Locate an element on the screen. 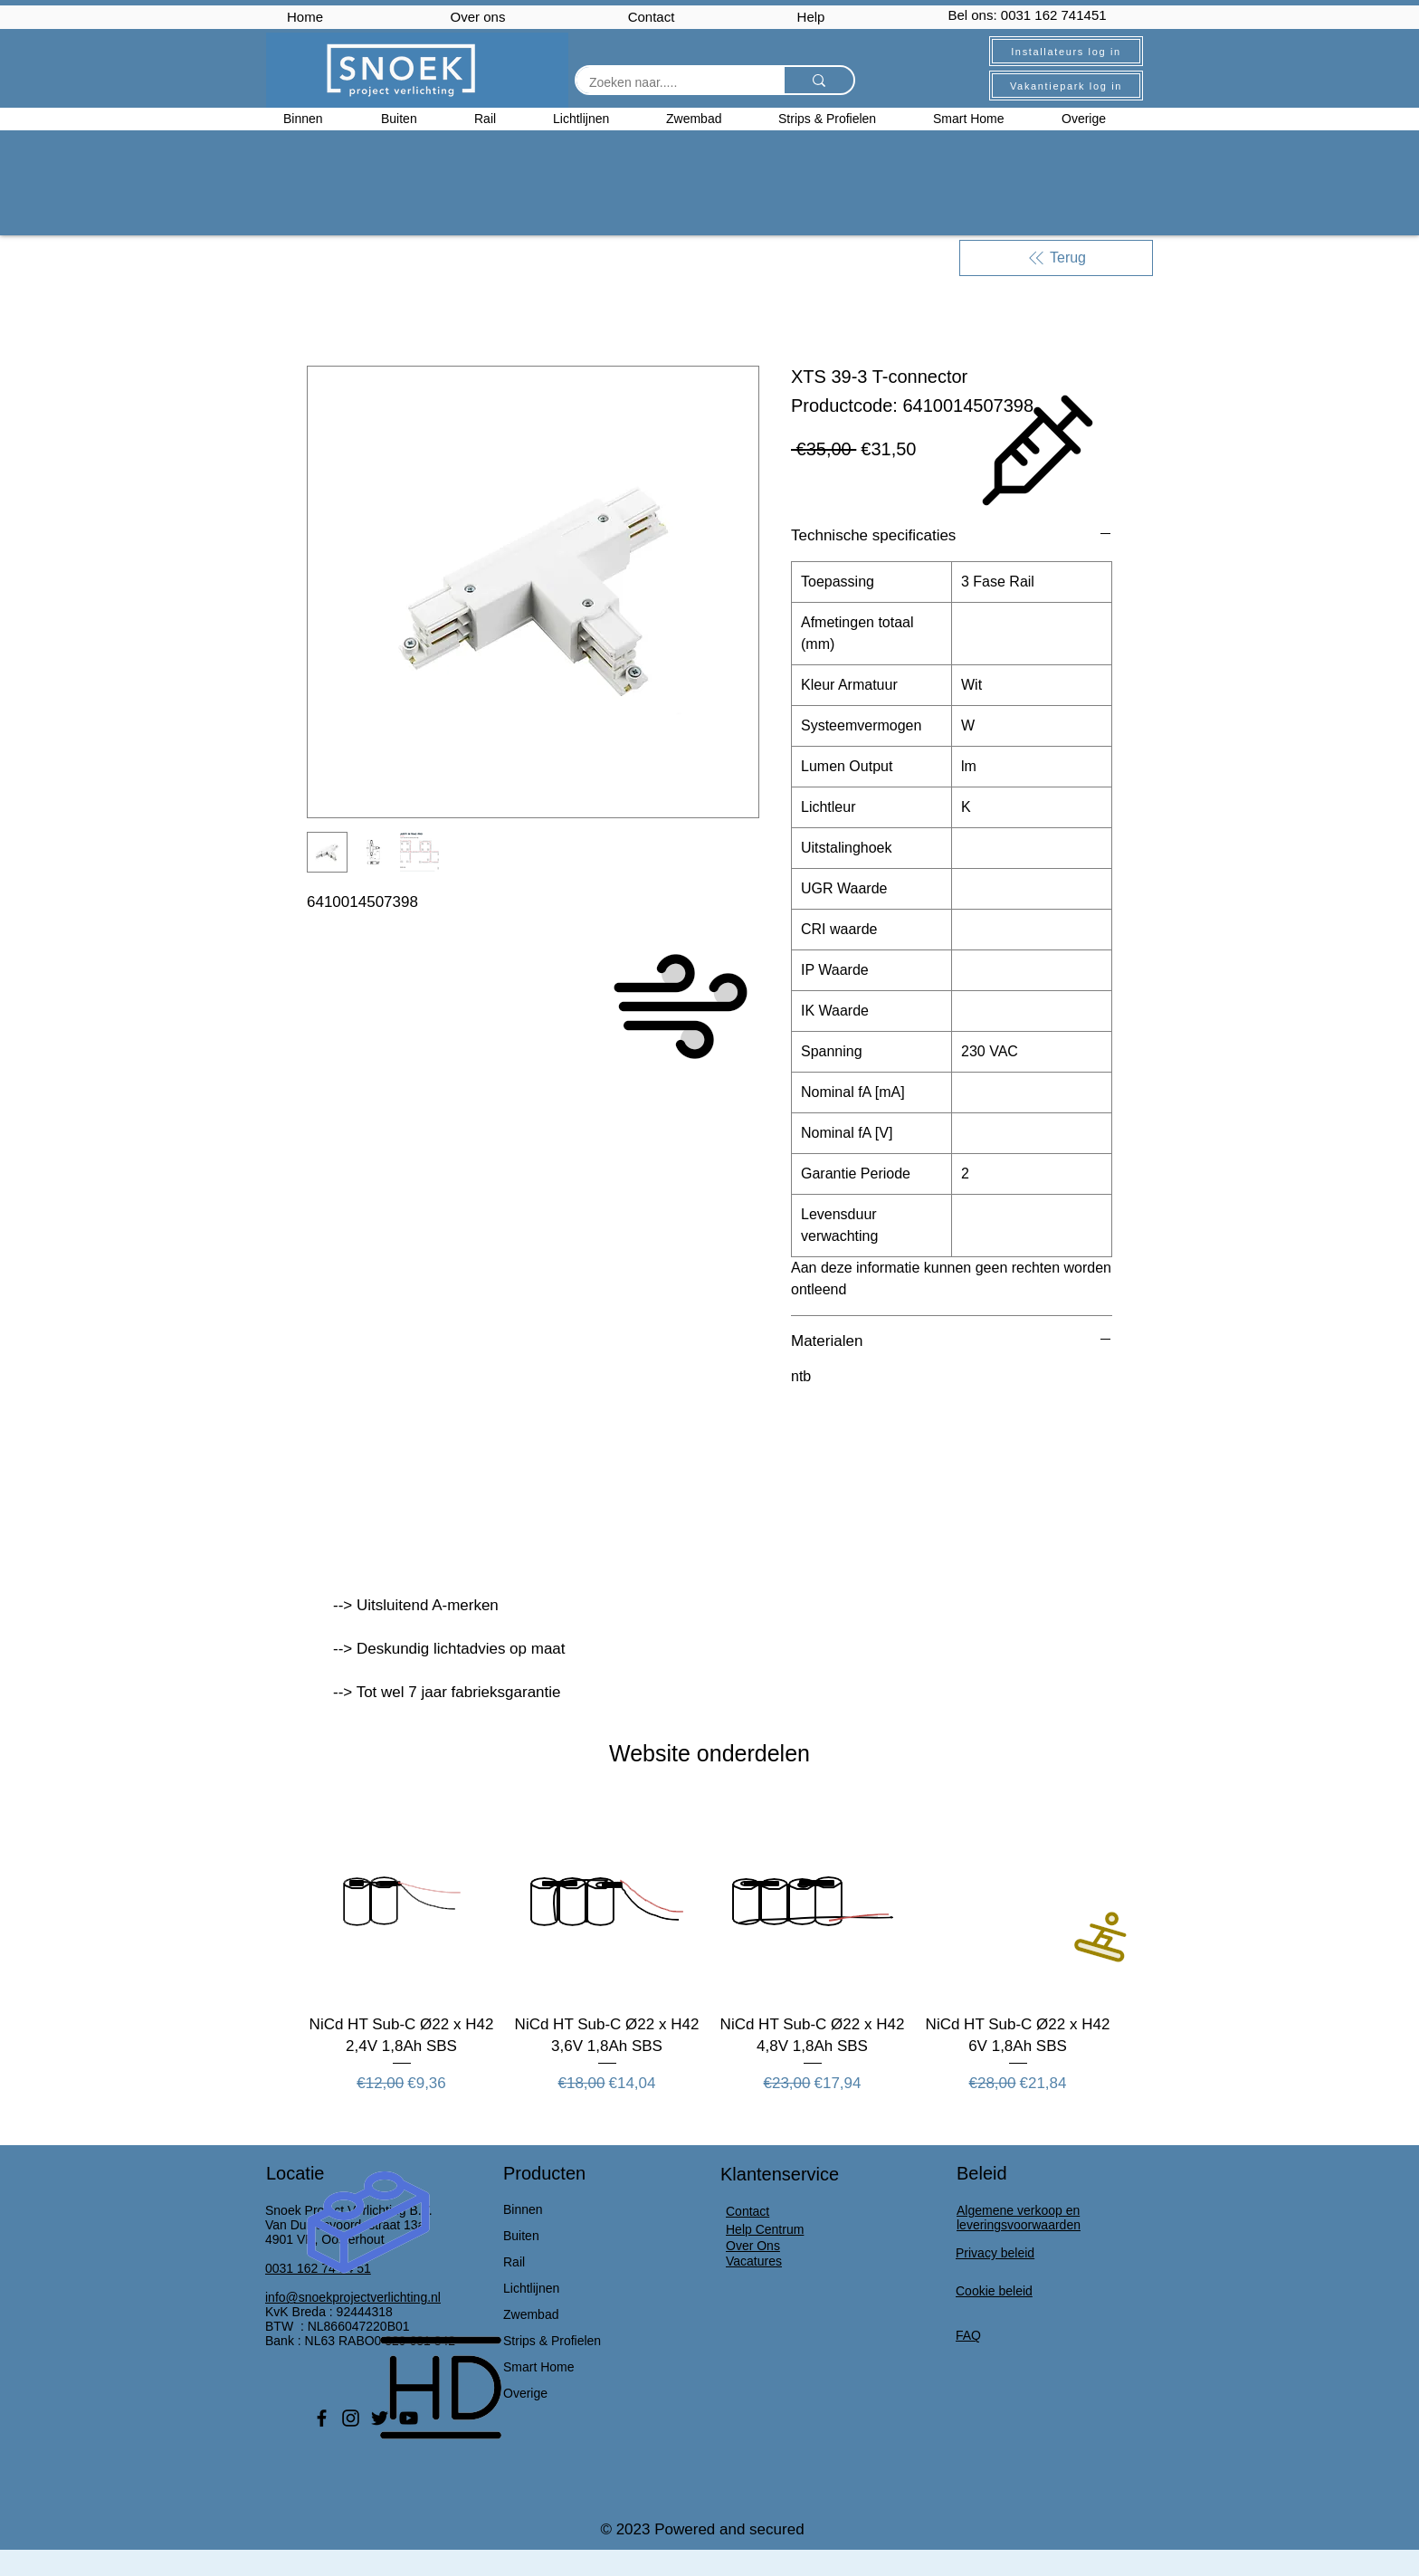  access building or construction features is located at coordinates (368, 2220).